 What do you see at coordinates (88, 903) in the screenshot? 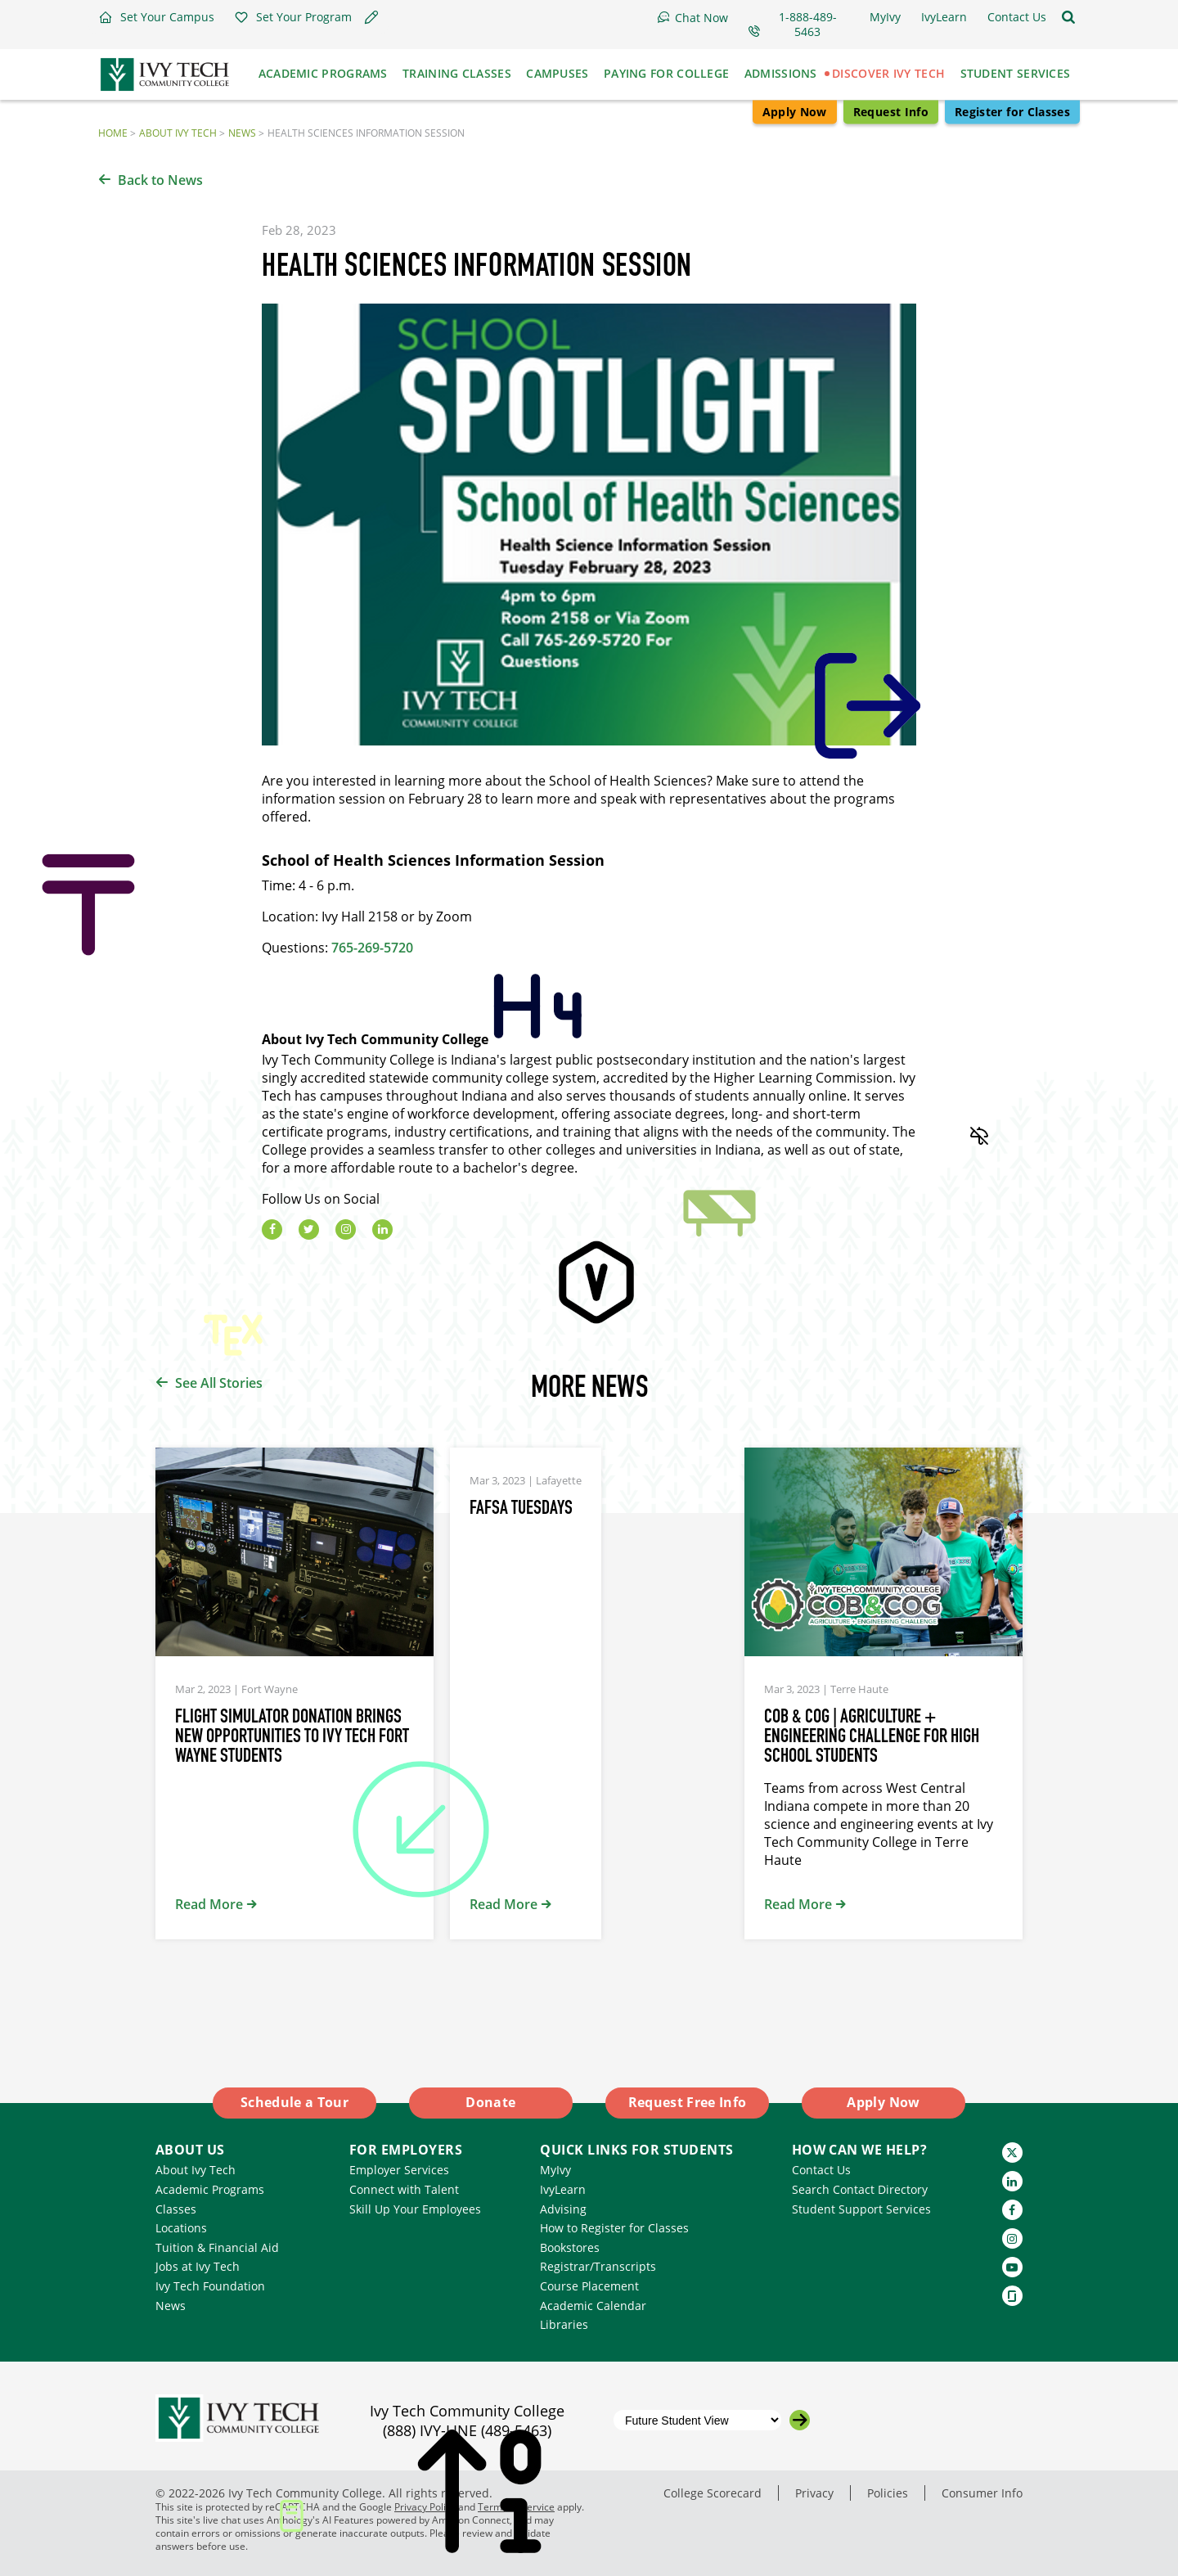
I see `indicates kazakhstani tenge currency` at bounding box center [88, 903].